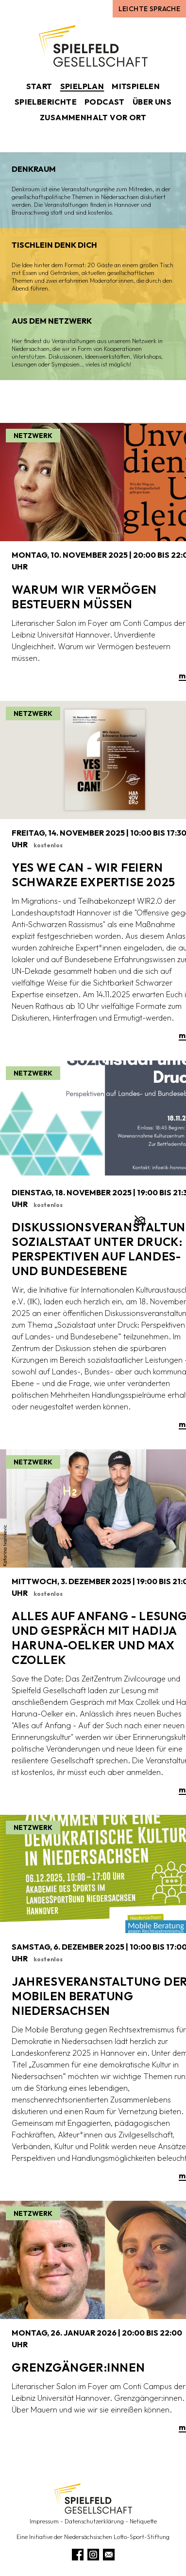 This screenshot has width=186, height=2576. What do you see at coordinates (140, 1221) in the screenshot?
I see `disable 3D view mode` at bounding box center [140, 1221].